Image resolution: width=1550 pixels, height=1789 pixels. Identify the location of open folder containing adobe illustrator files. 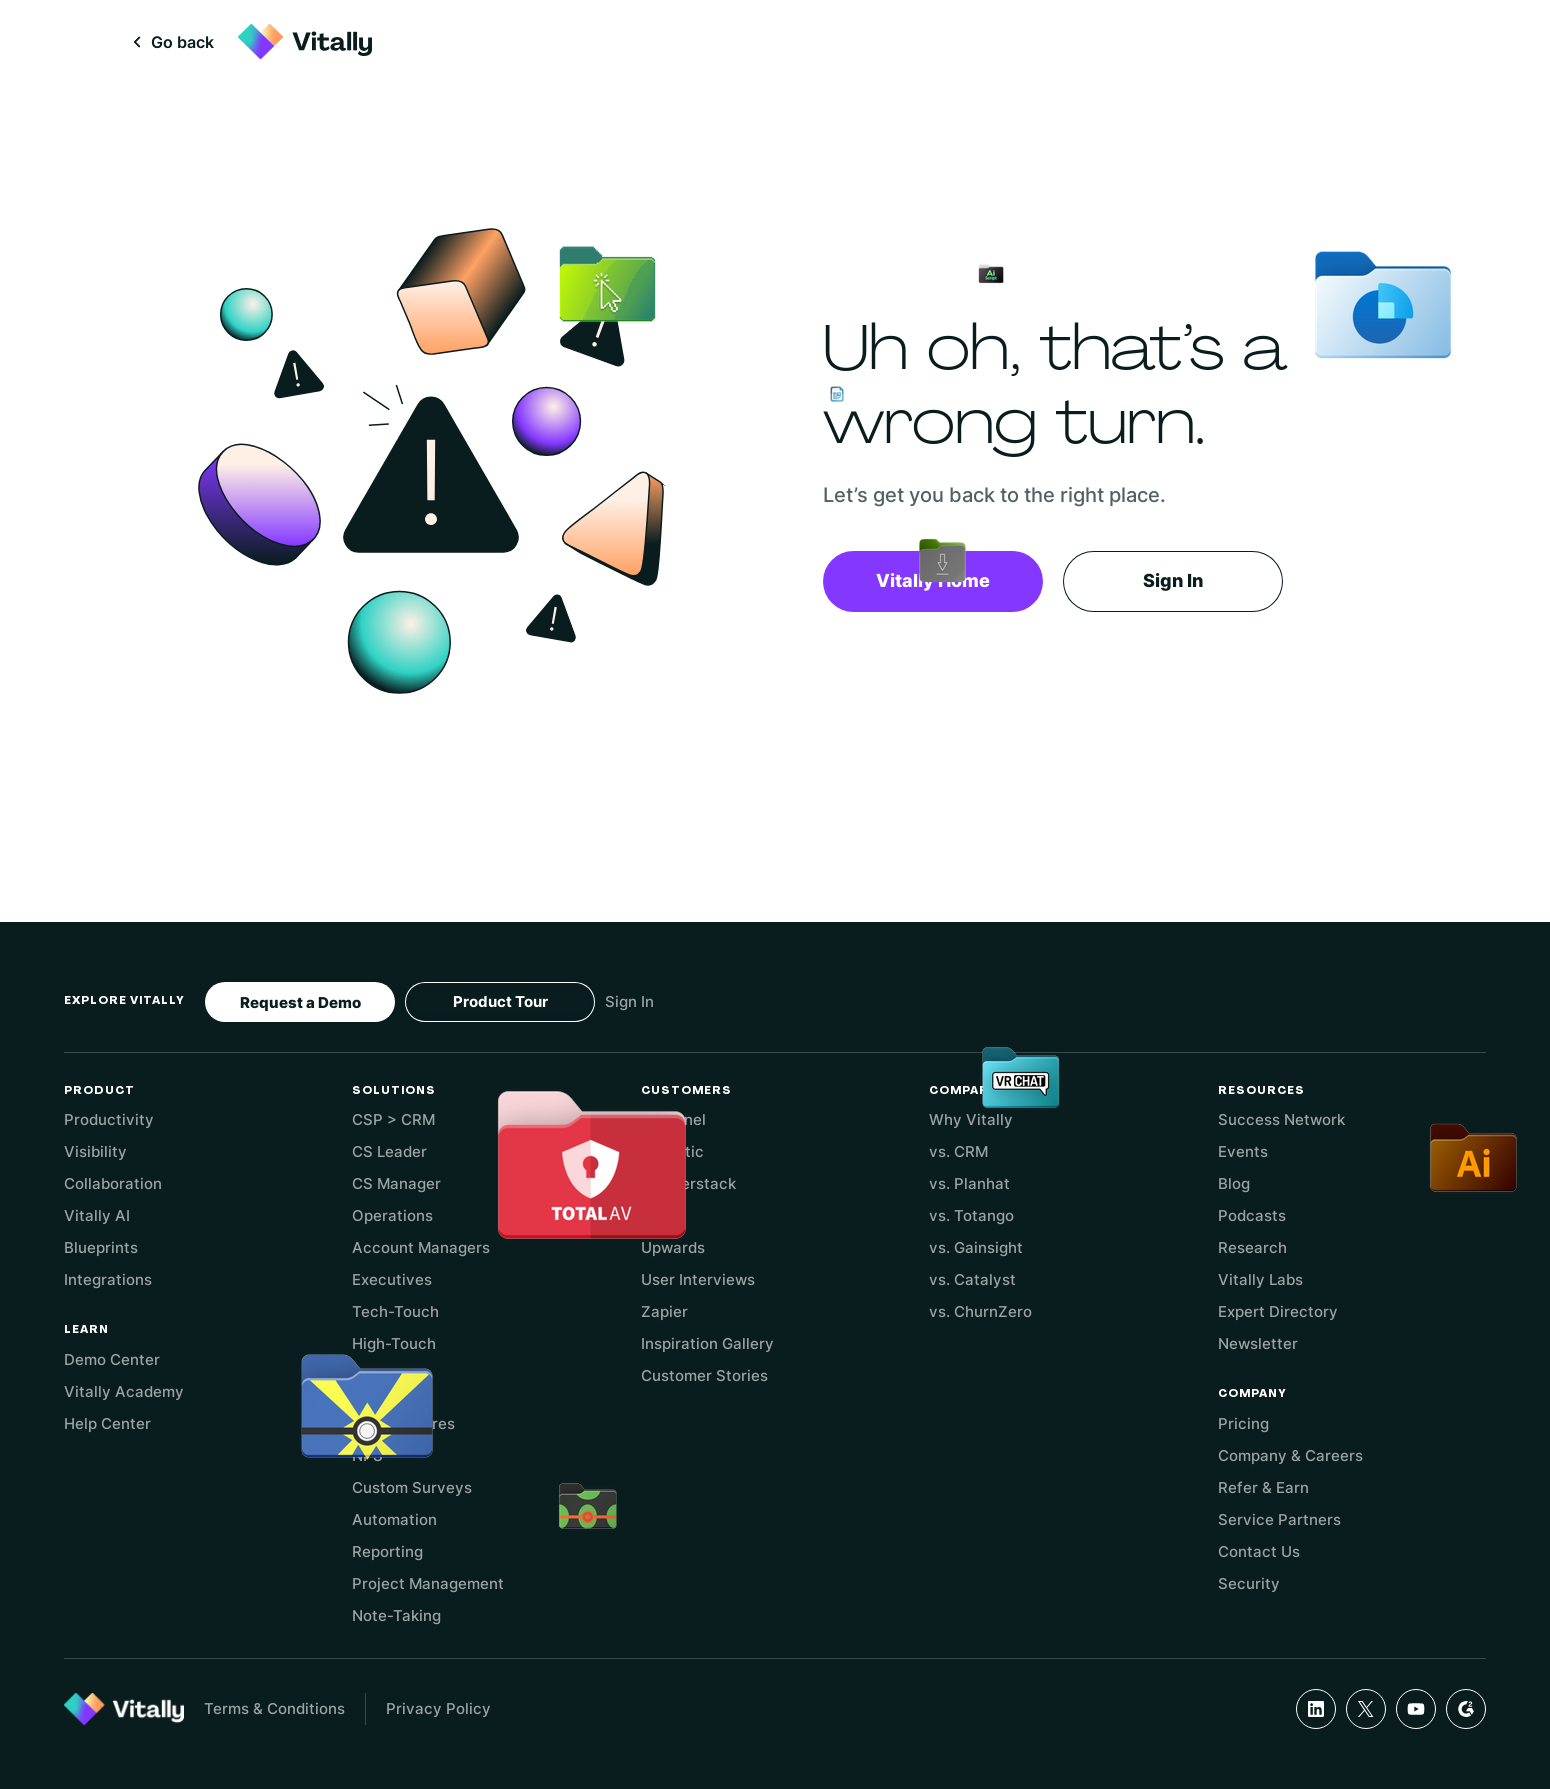
(1473, 1160).